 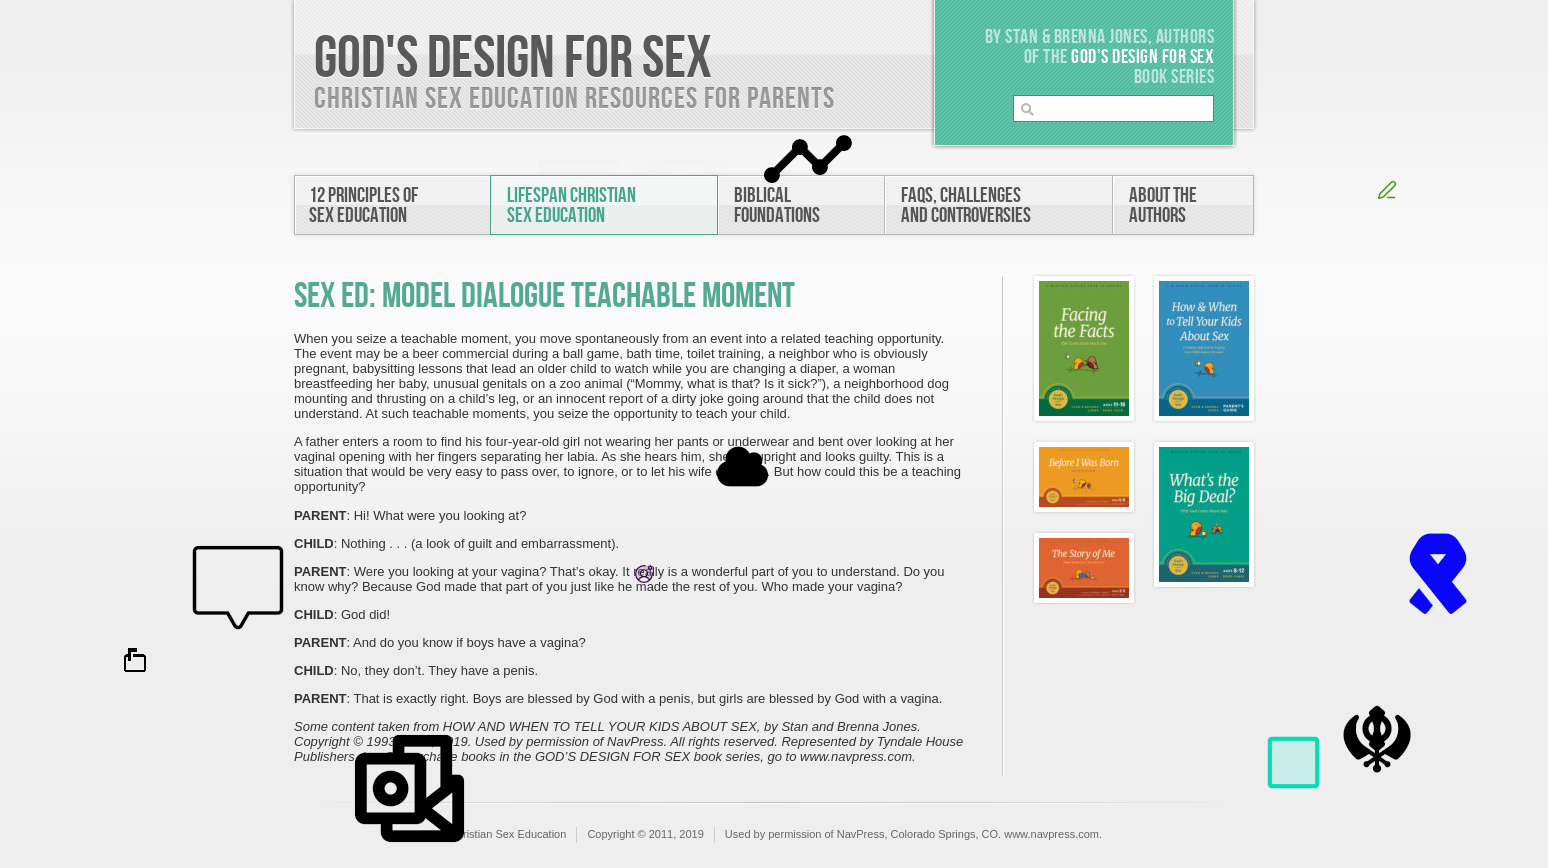 I want to click on indicates unread mail in your mailbox, so click(x=135, y=661).